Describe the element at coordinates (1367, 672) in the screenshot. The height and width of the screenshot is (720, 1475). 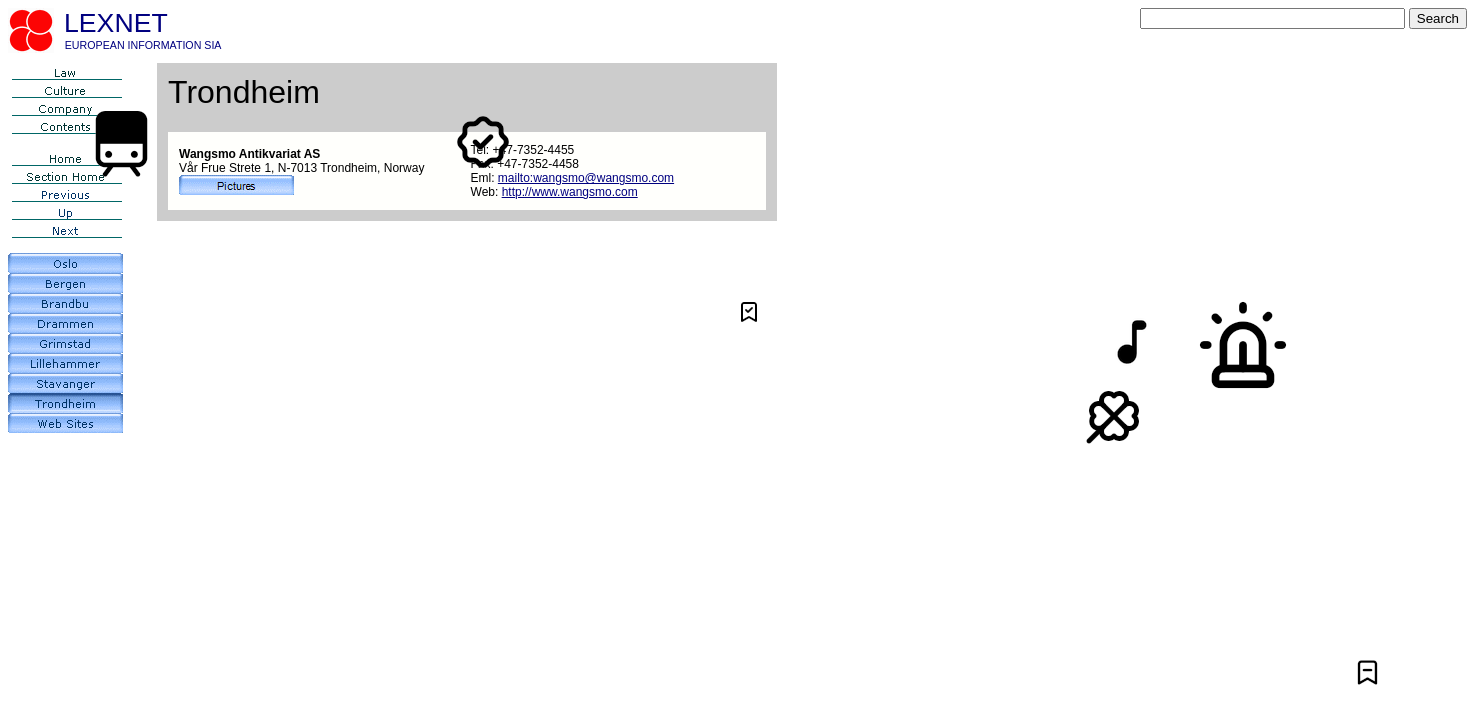
I see `remove from saved bookmarks` at that location.